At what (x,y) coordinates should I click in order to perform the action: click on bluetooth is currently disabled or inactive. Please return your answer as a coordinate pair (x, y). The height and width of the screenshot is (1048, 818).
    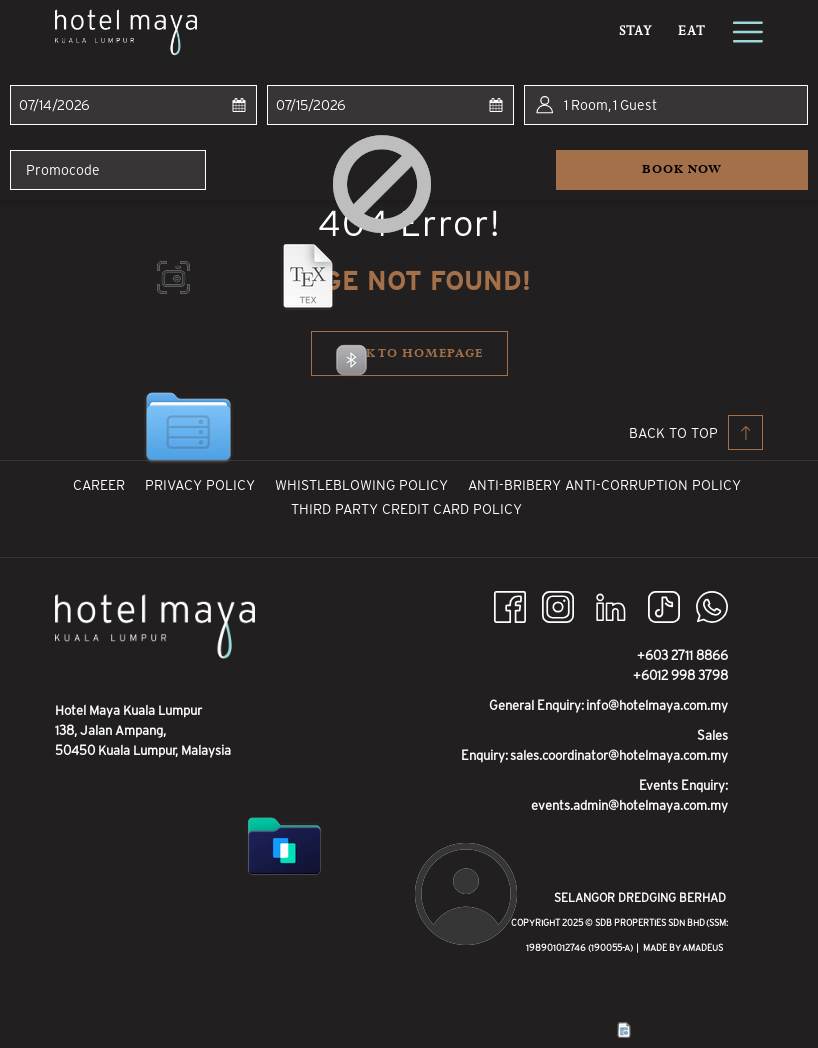
    Looking at the image, I should click on (351, 360).